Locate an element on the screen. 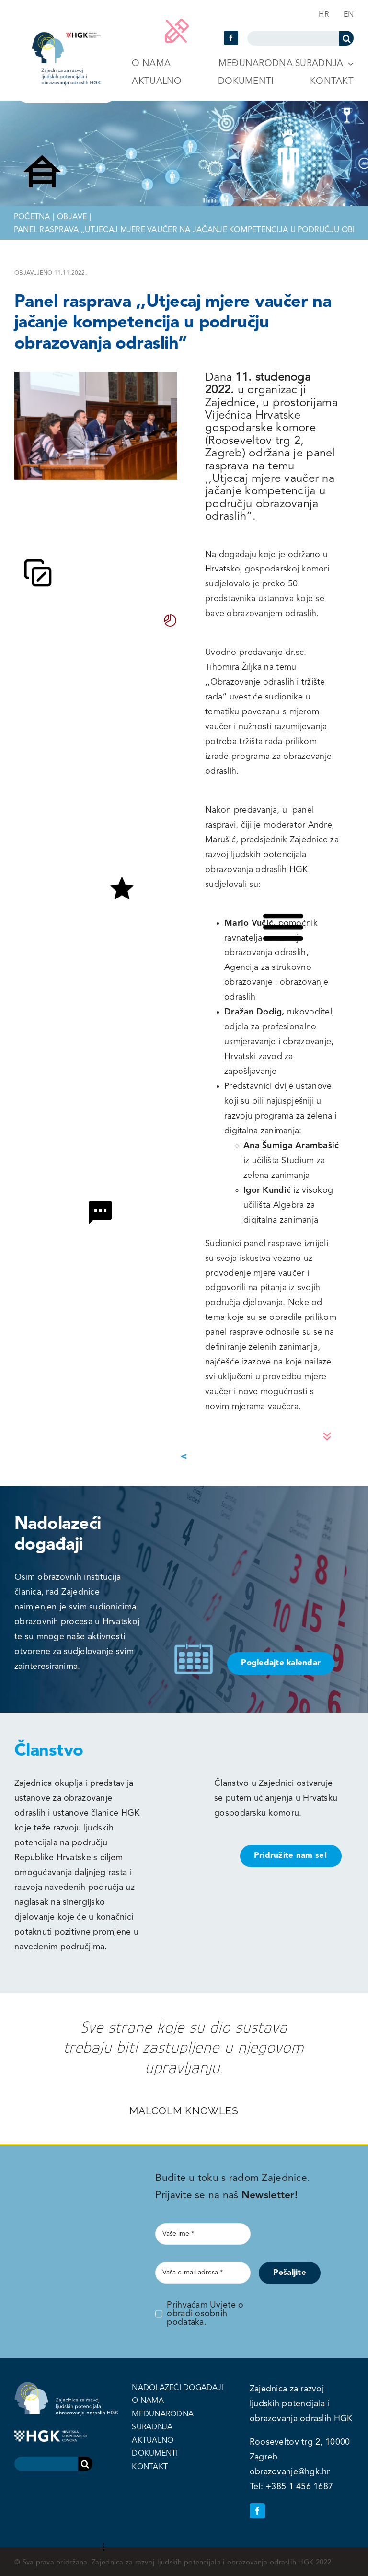  scroll down or view more content is located at coordinates (327, 1436).